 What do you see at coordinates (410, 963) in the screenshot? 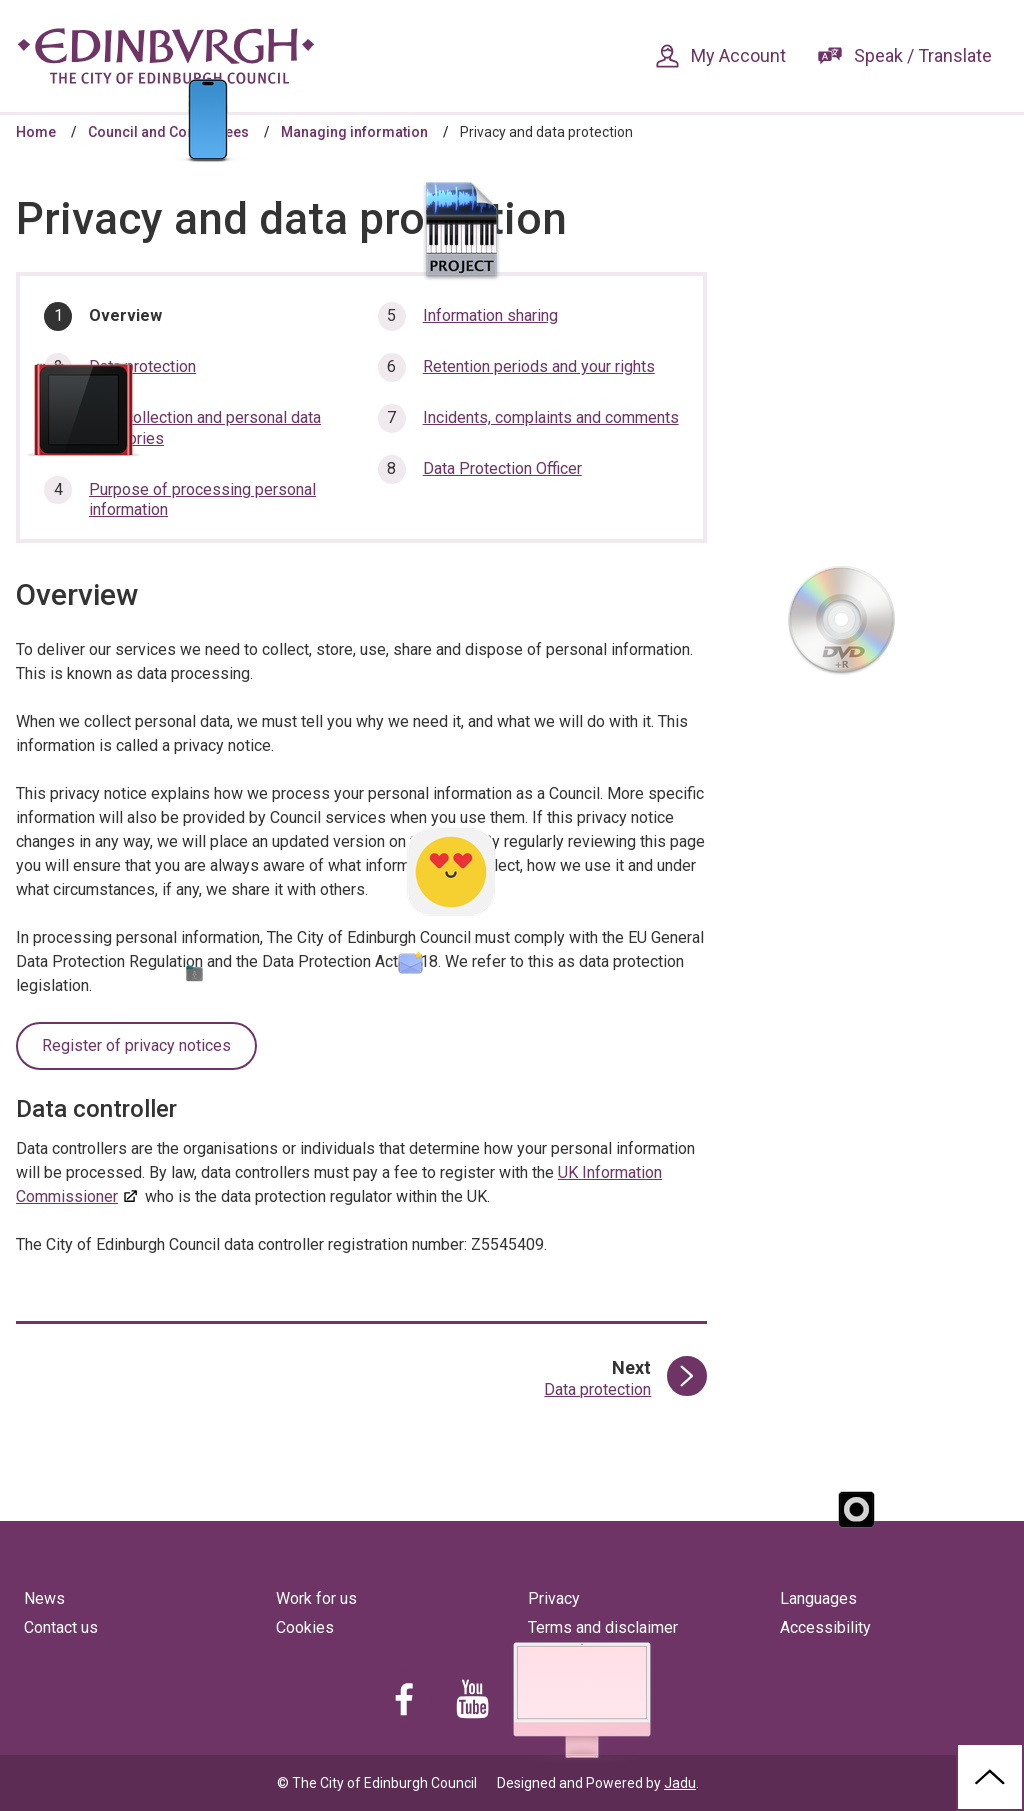
I see `indicates unread email messages` at bounding box center [410, 963].